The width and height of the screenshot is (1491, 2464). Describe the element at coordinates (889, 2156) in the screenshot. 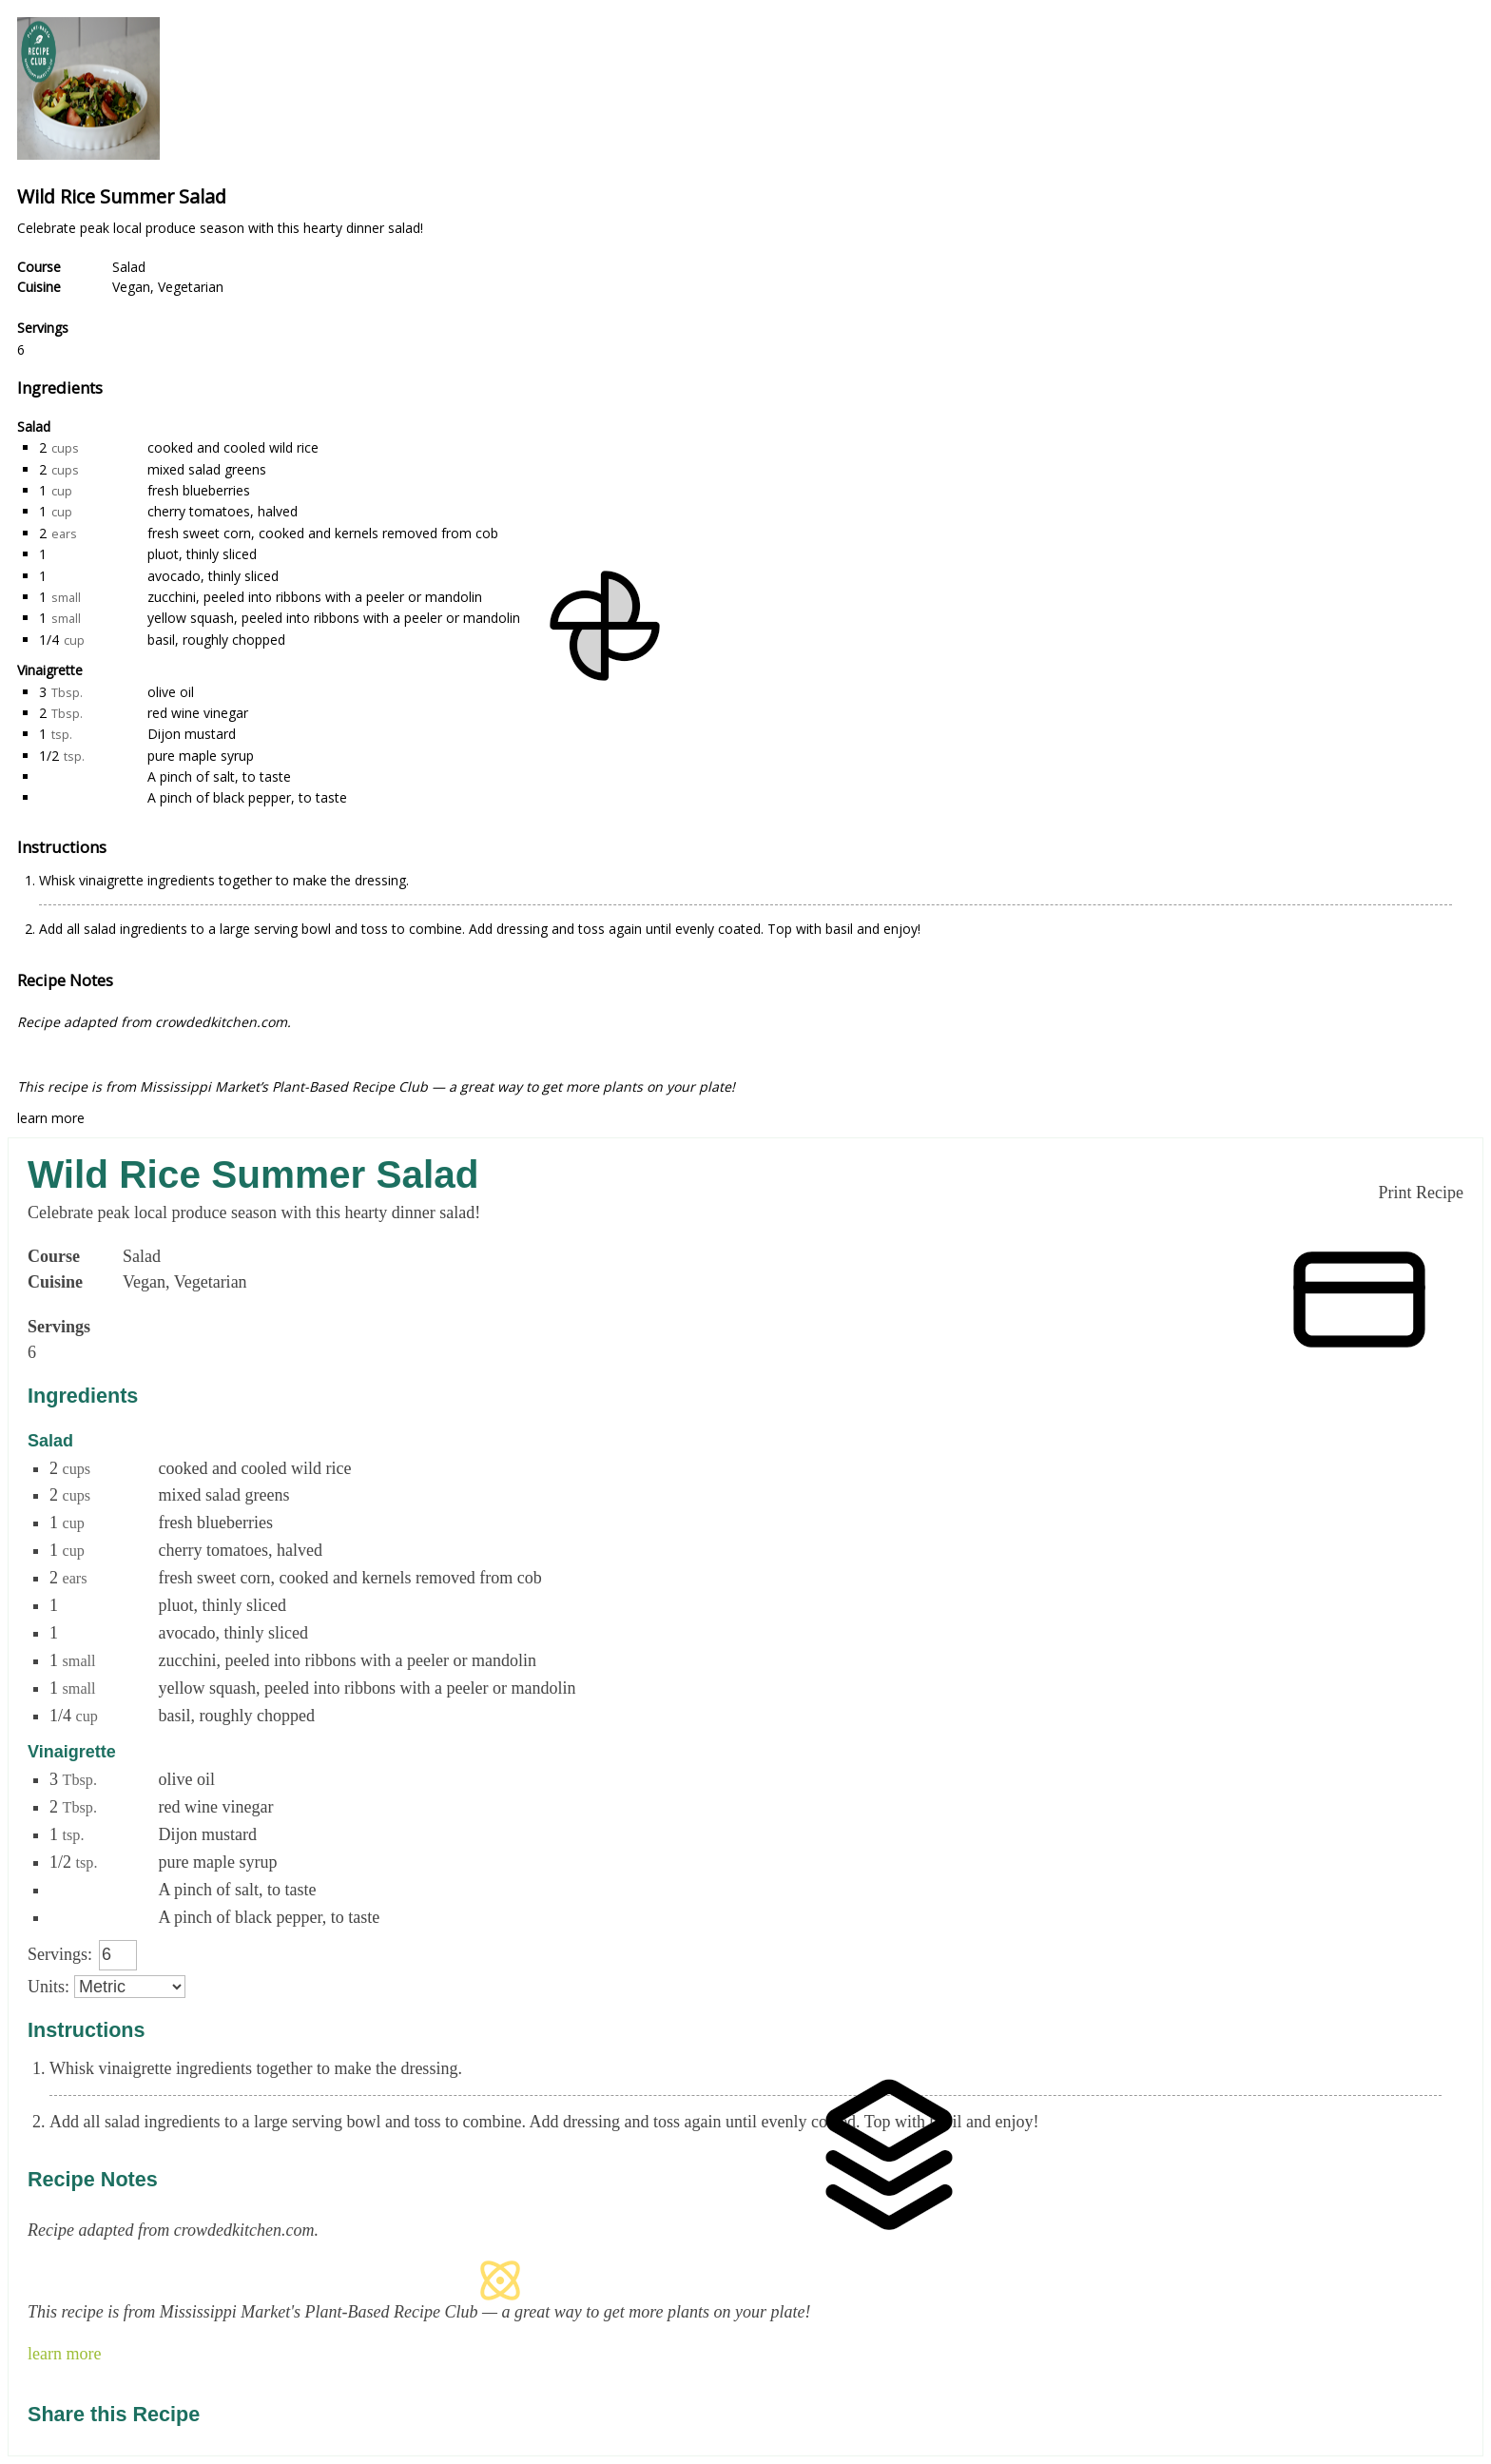

I see `view stacked layers or items` at that location.